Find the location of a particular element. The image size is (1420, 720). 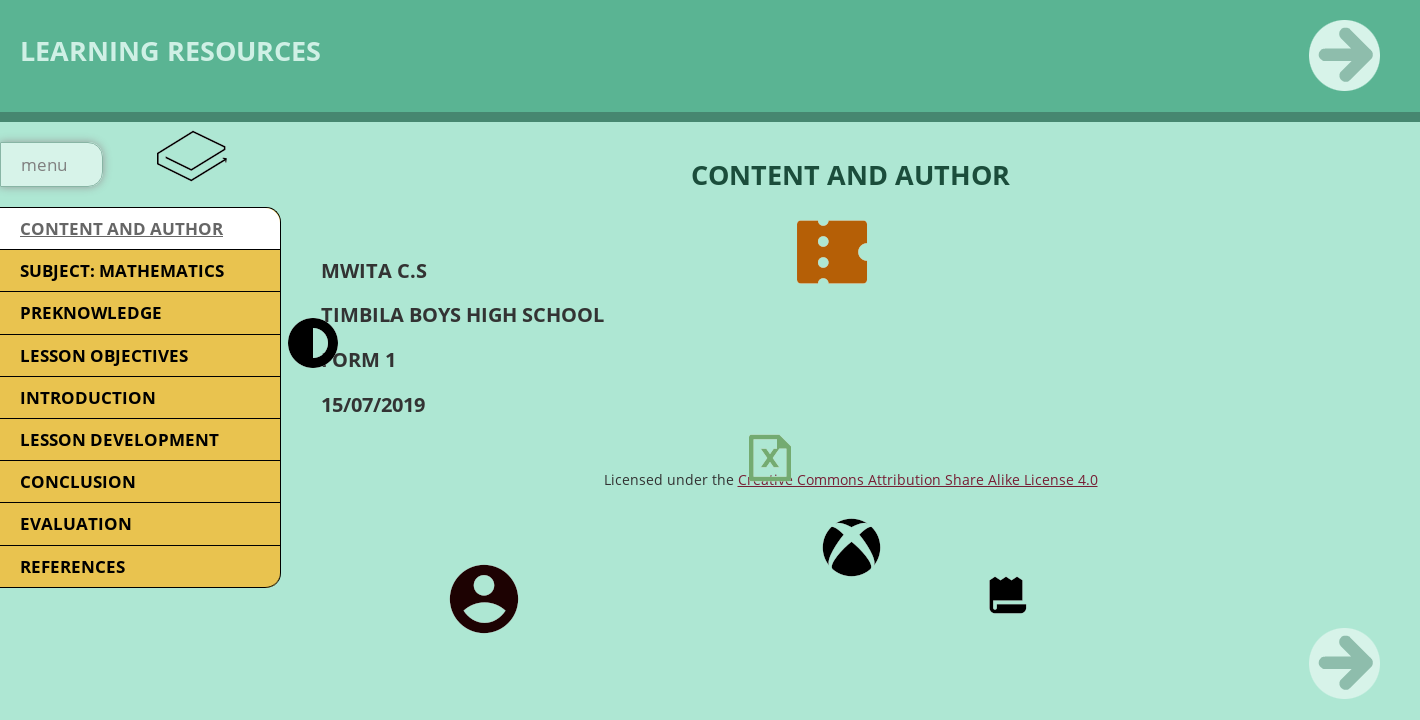

view purchase receipt or transaction history is located at coordinates (1006, 595).